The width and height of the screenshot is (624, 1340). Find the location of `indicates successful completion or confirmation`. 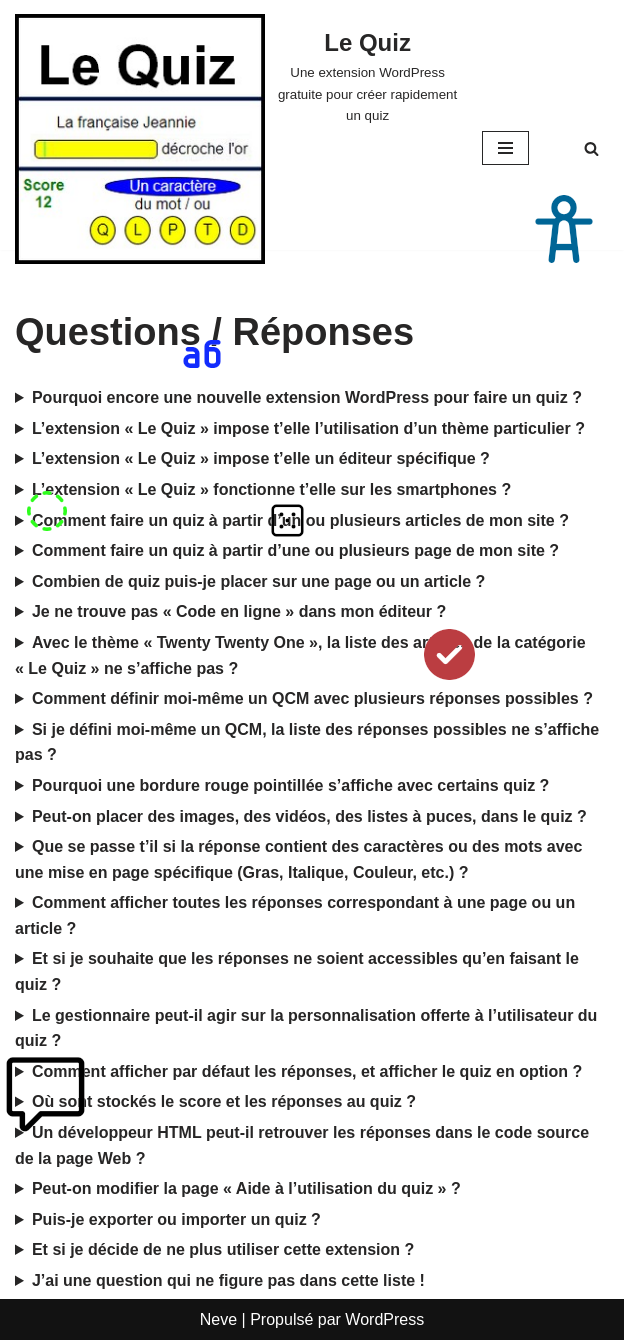

indicates successful completion or confirmation is located at coordinates (449, 654).